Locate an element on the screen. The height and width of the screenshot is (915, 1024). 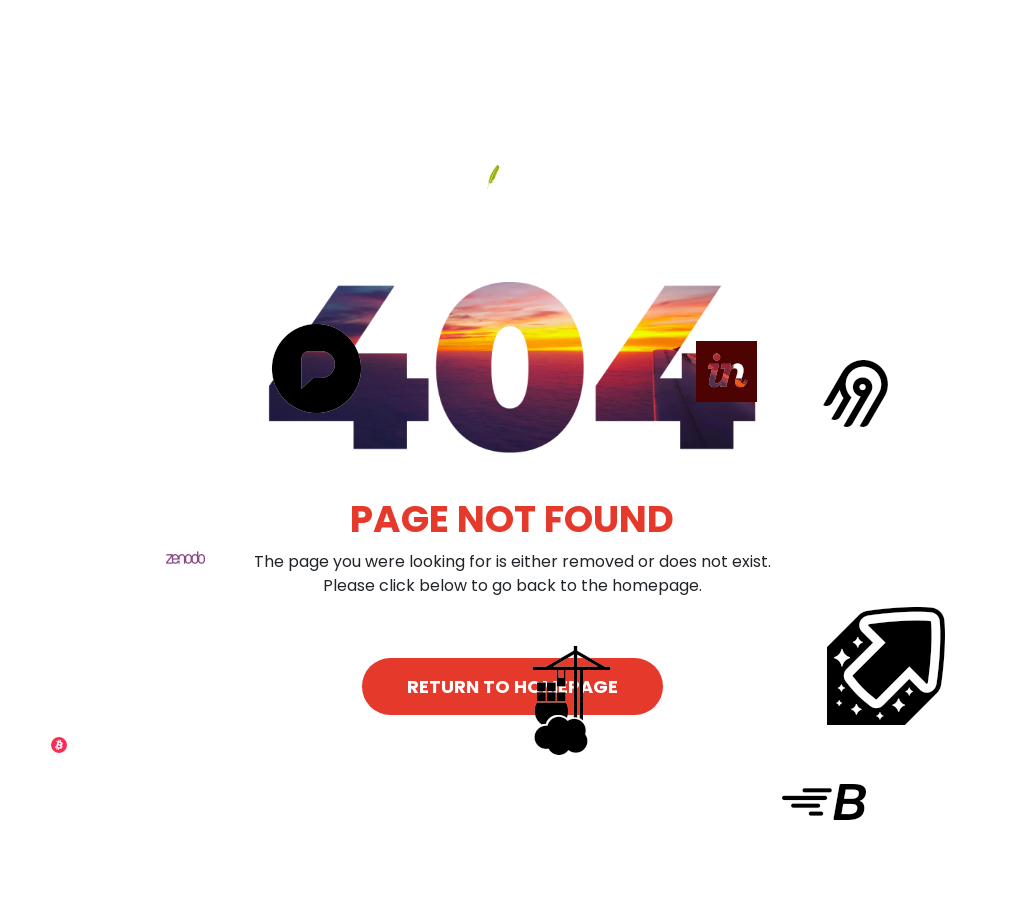
open zenodo research repository is located at coordinates (185, 557).